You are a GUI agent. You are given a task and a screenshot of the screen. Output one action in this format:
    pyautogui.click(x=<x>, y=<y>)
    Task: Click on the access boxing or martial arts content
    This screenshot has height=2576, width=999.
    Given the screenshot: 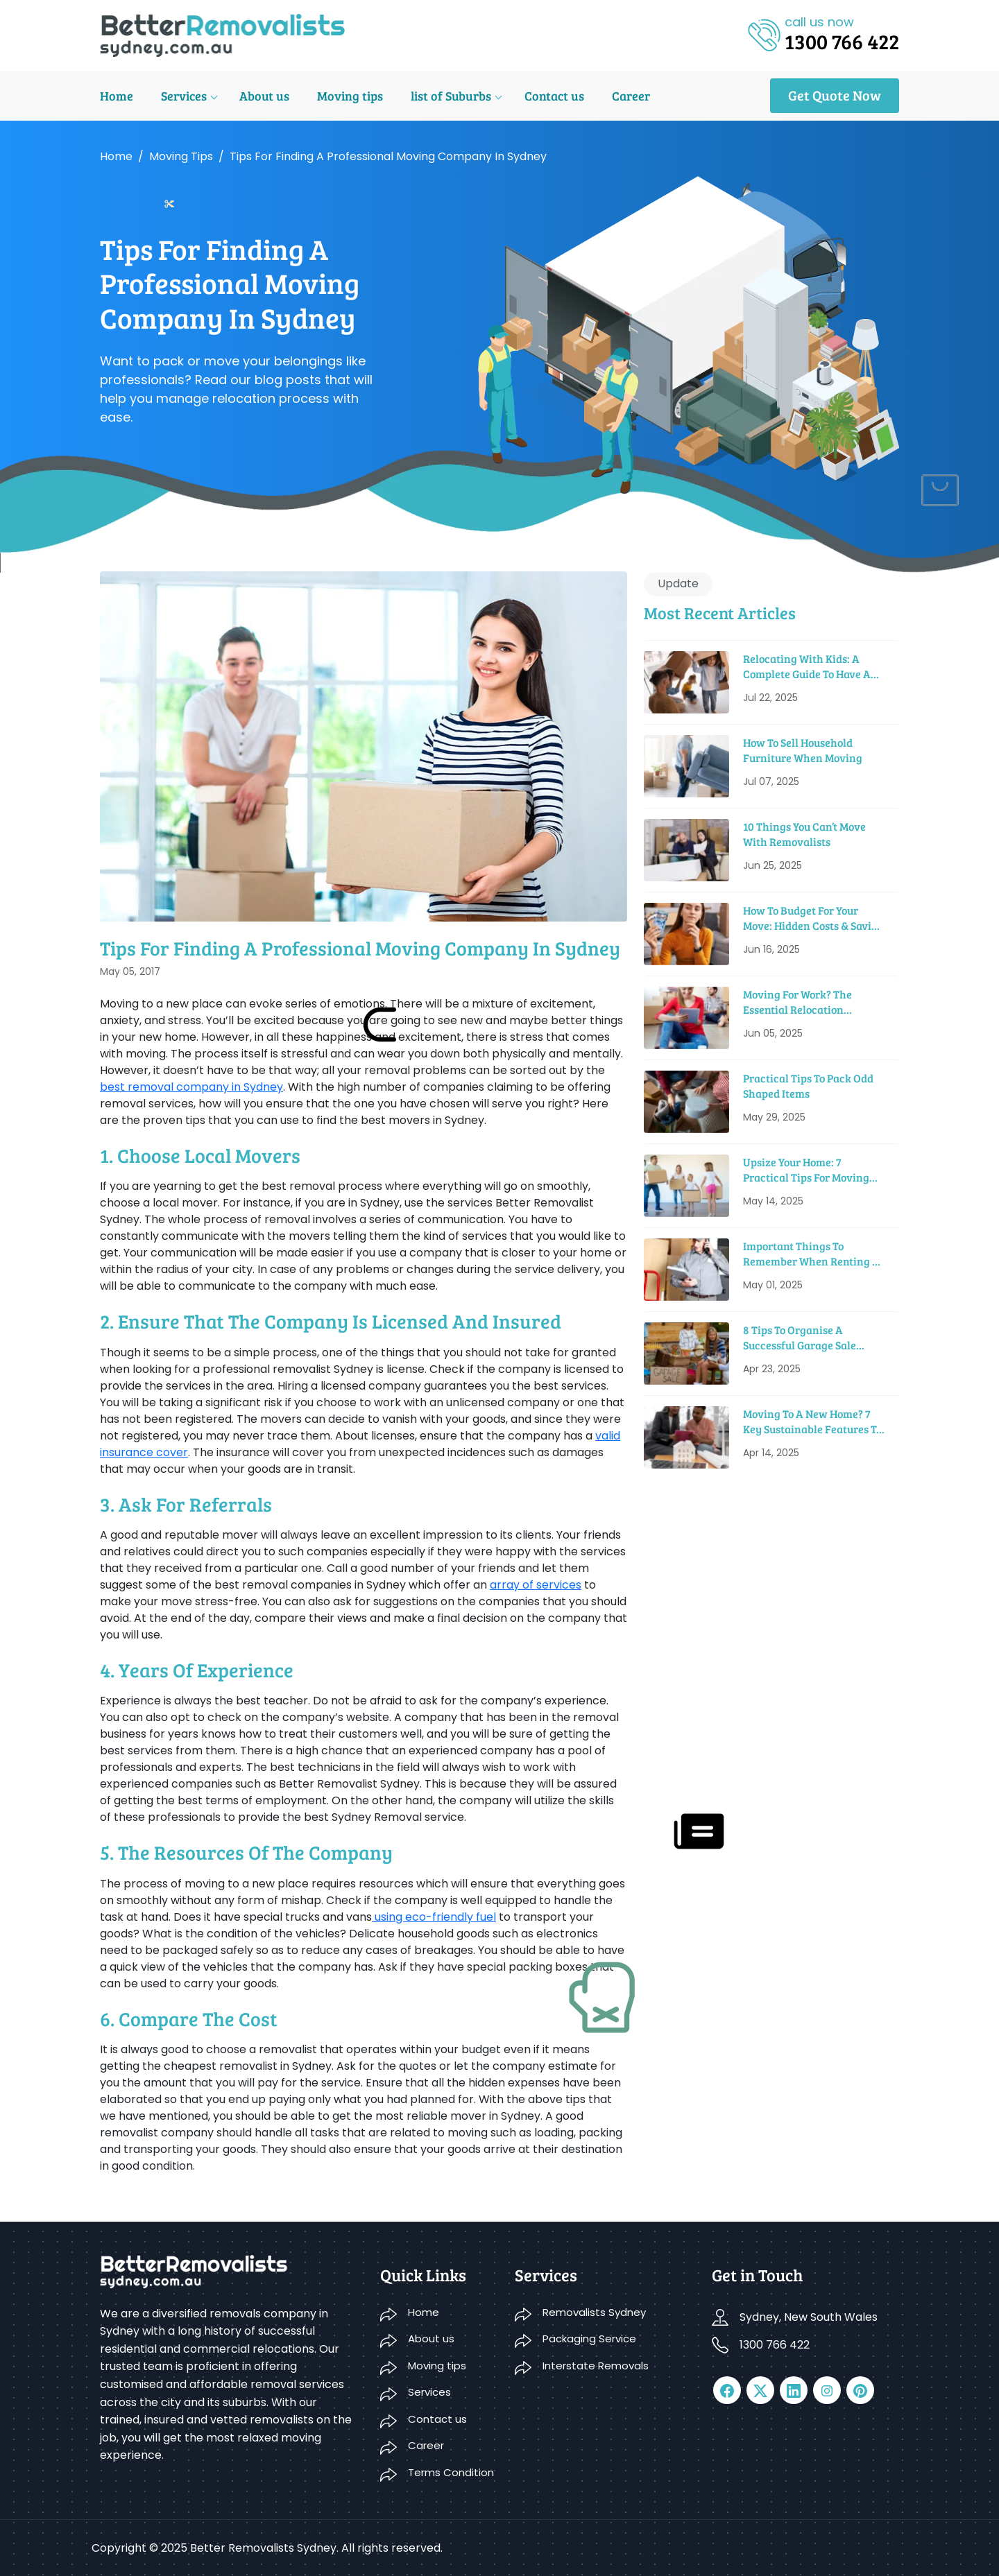 What is the action you would take?
    pyautogui.click(x=603, y=1998)
    